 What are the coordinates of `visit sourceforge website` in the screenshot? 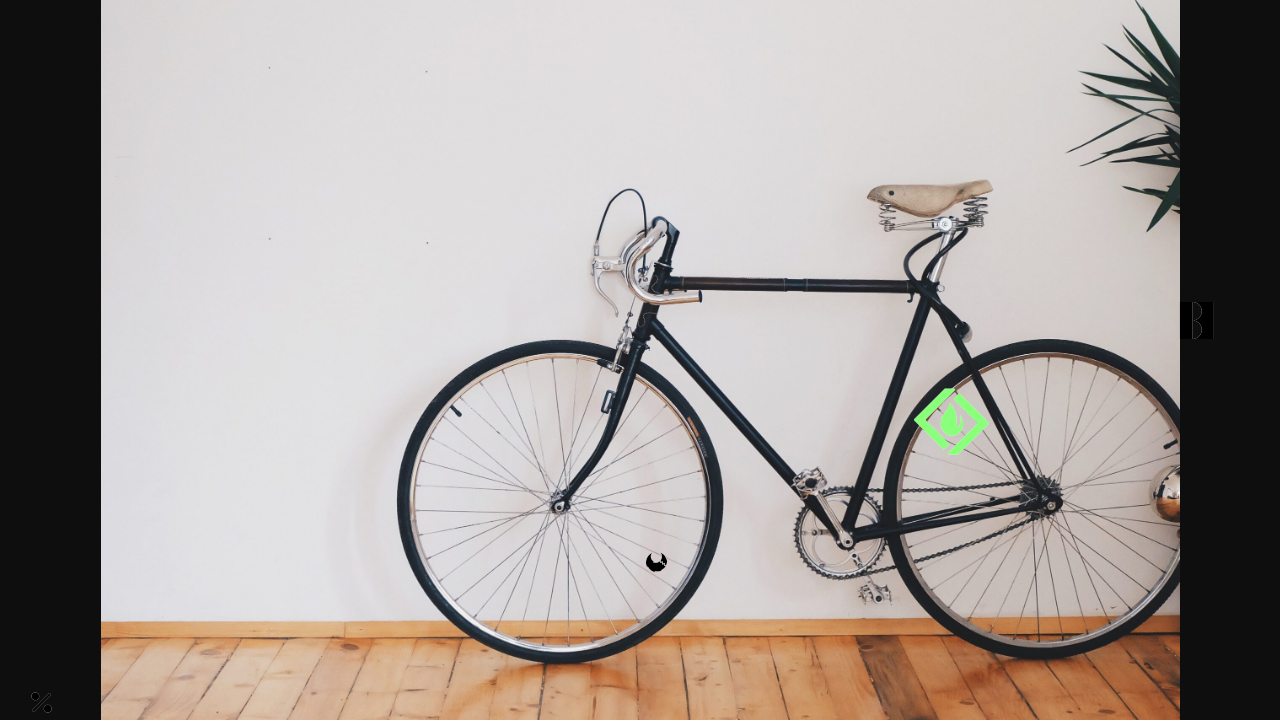 It's located at (951, 421).